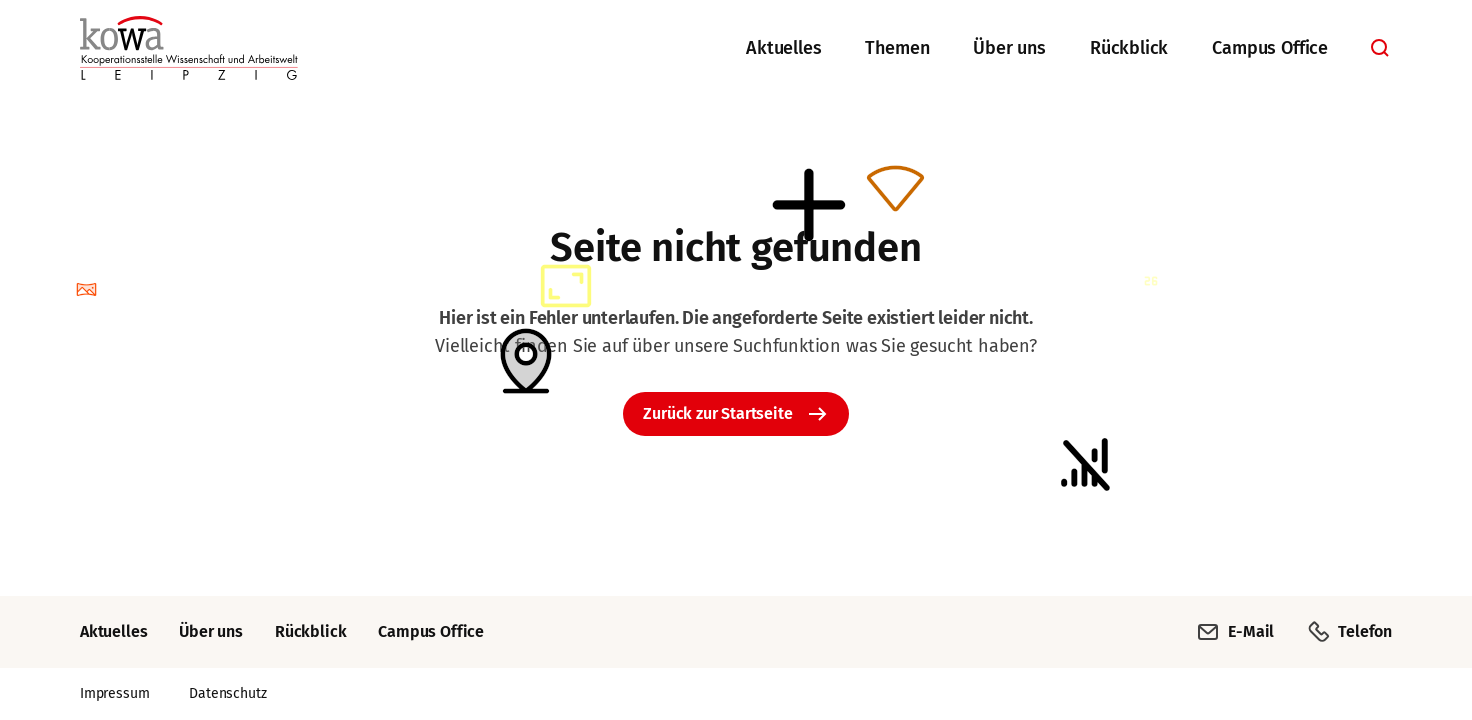 This screenshot has width=1472, height=720. I want to click on add a new item, so click(810, 206).